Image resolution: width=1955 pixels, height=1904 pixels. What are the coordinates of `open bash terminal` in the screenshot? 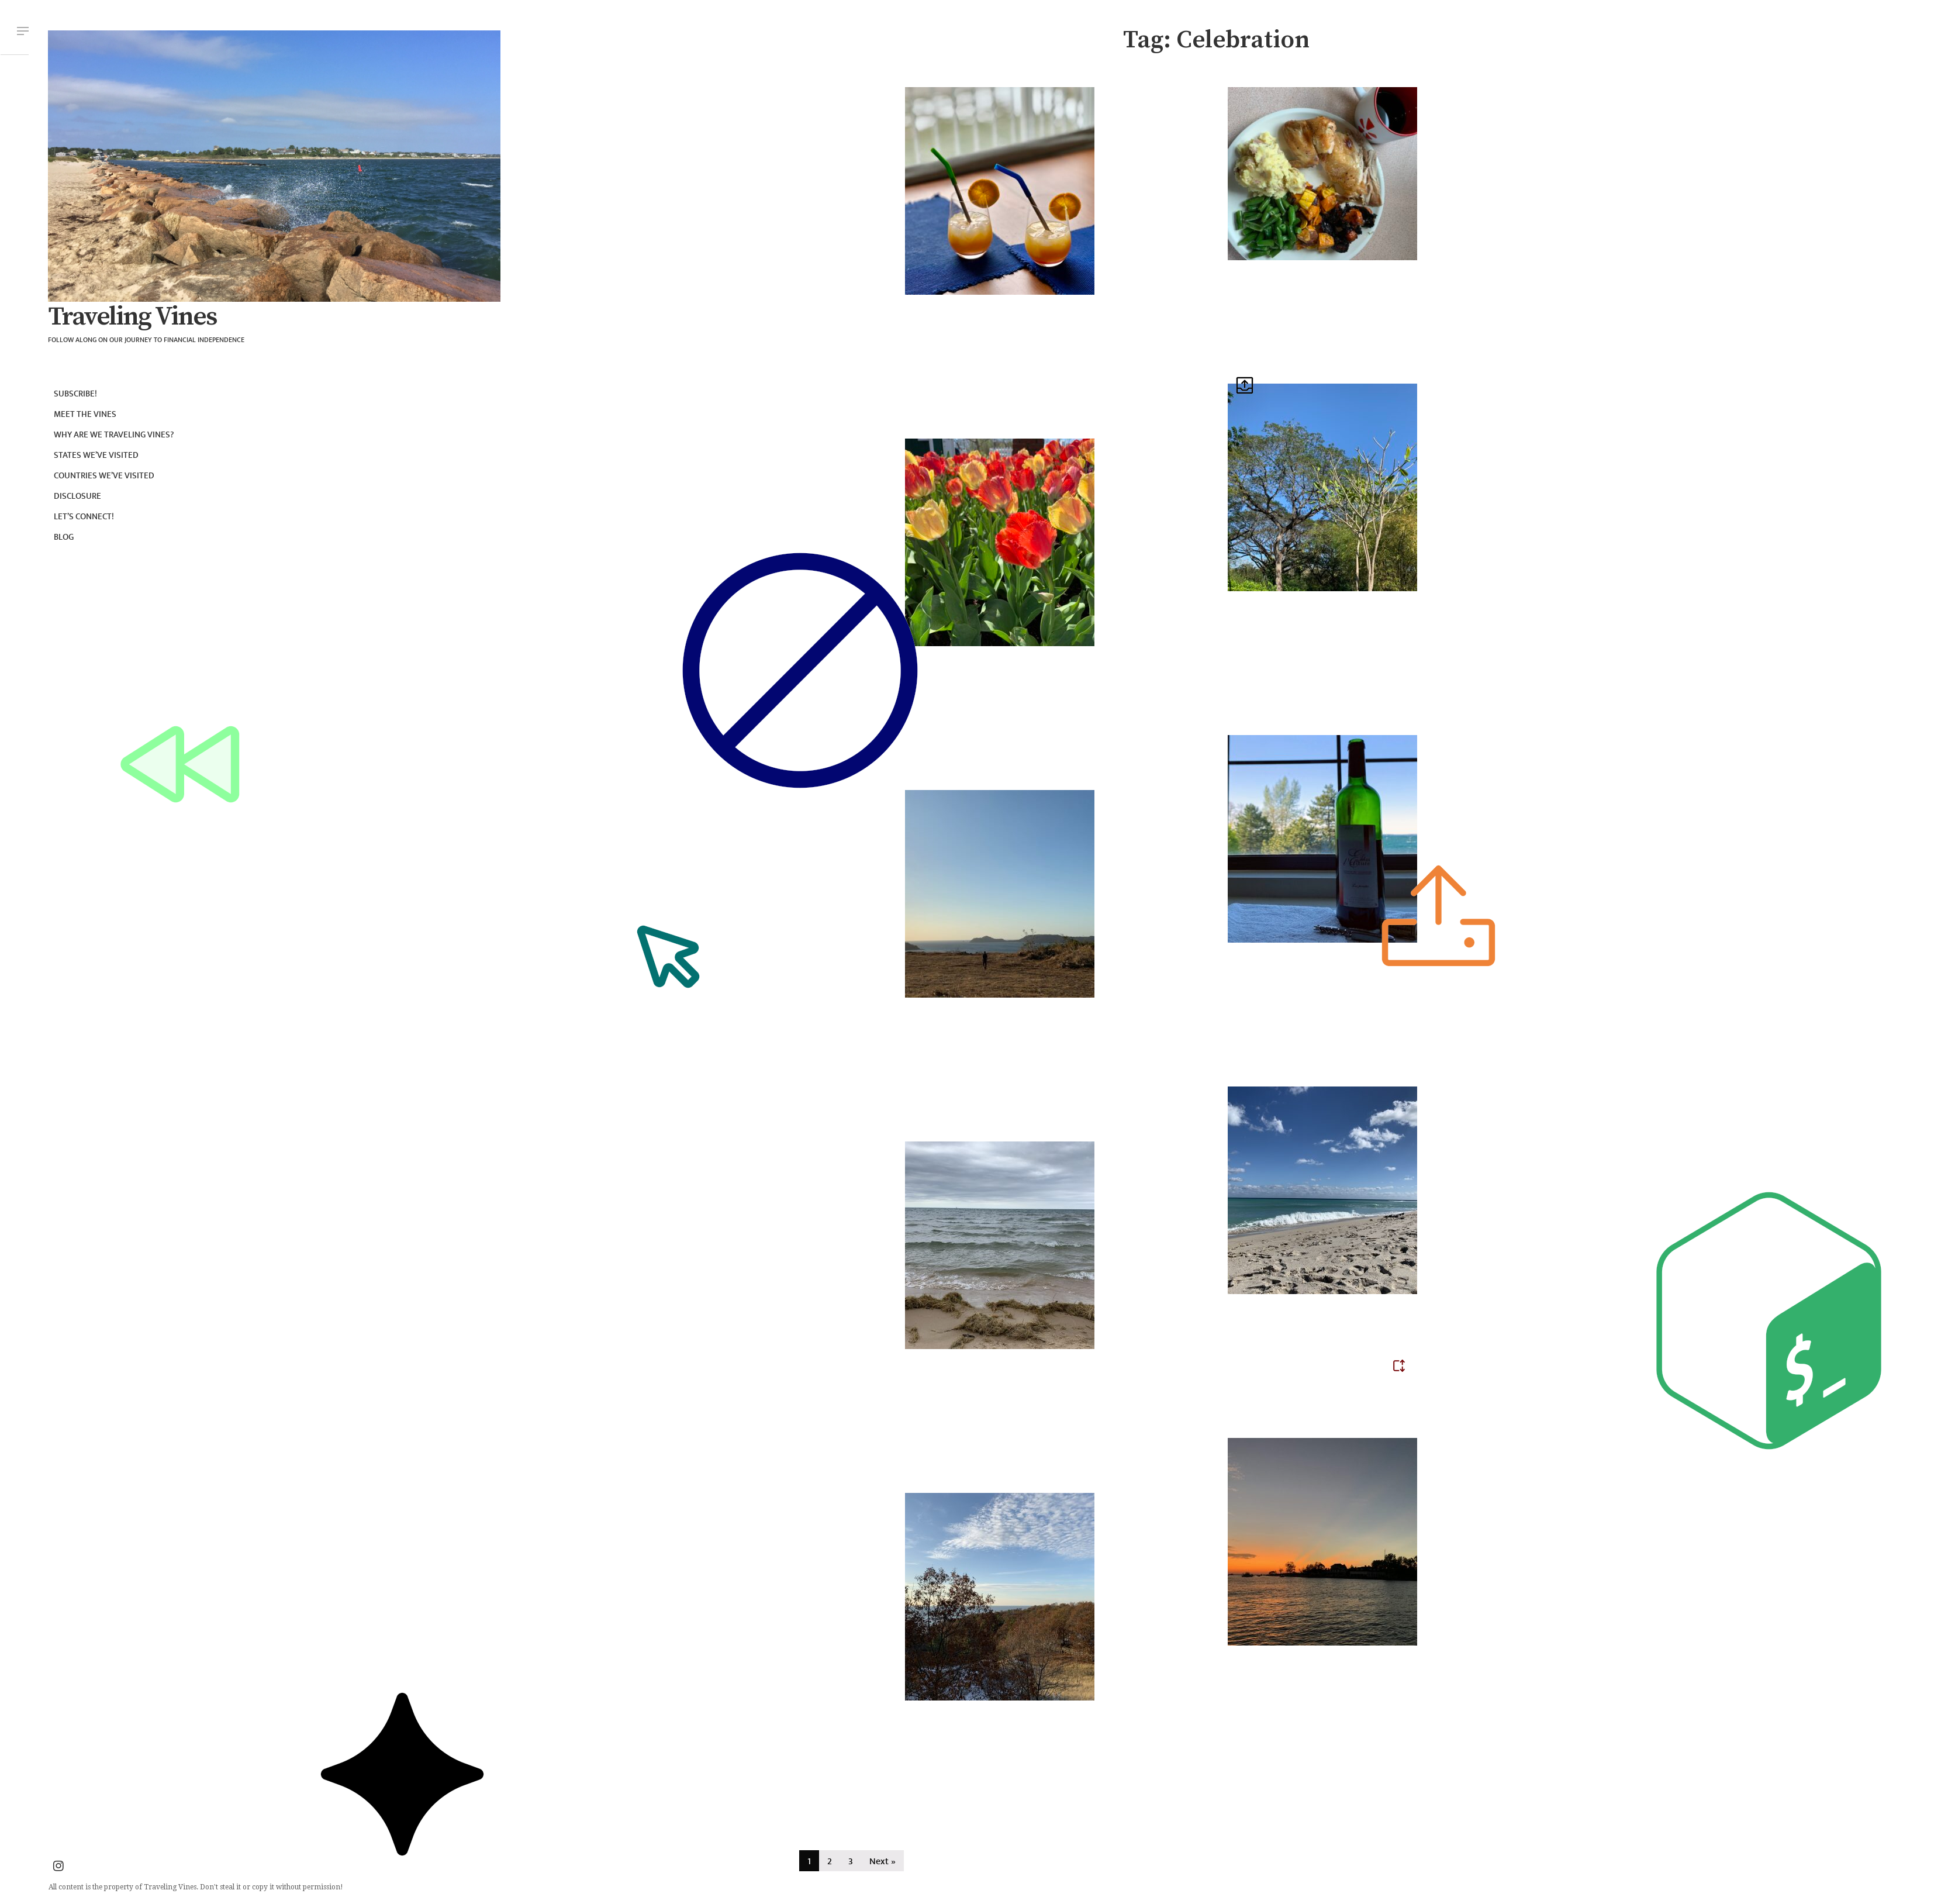 It's located at (1769, 1320).